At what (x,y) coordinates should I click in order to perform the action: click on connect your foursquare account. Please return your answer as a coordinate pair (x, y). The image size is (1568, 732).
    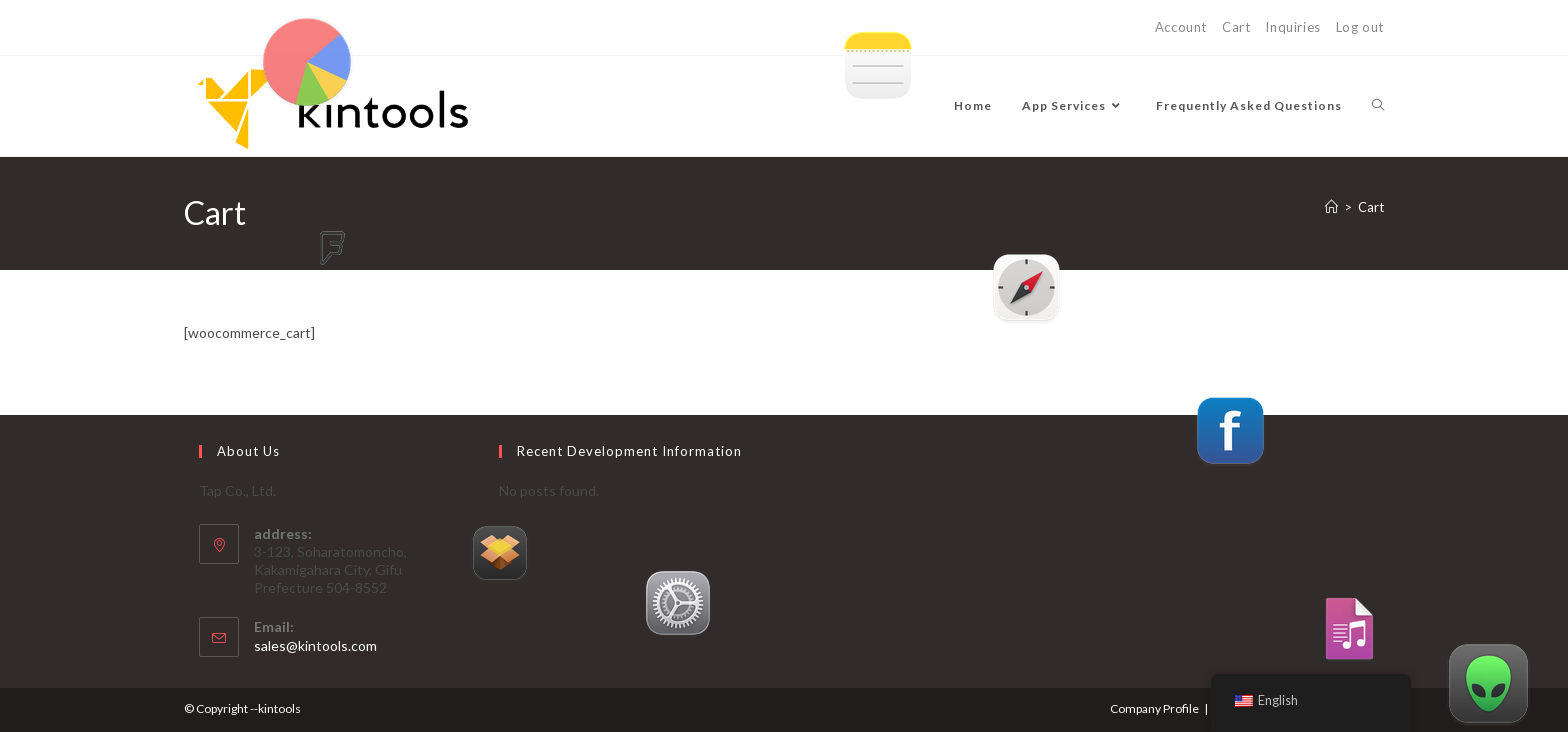
    Looking at the image, I should click on (331, 248).